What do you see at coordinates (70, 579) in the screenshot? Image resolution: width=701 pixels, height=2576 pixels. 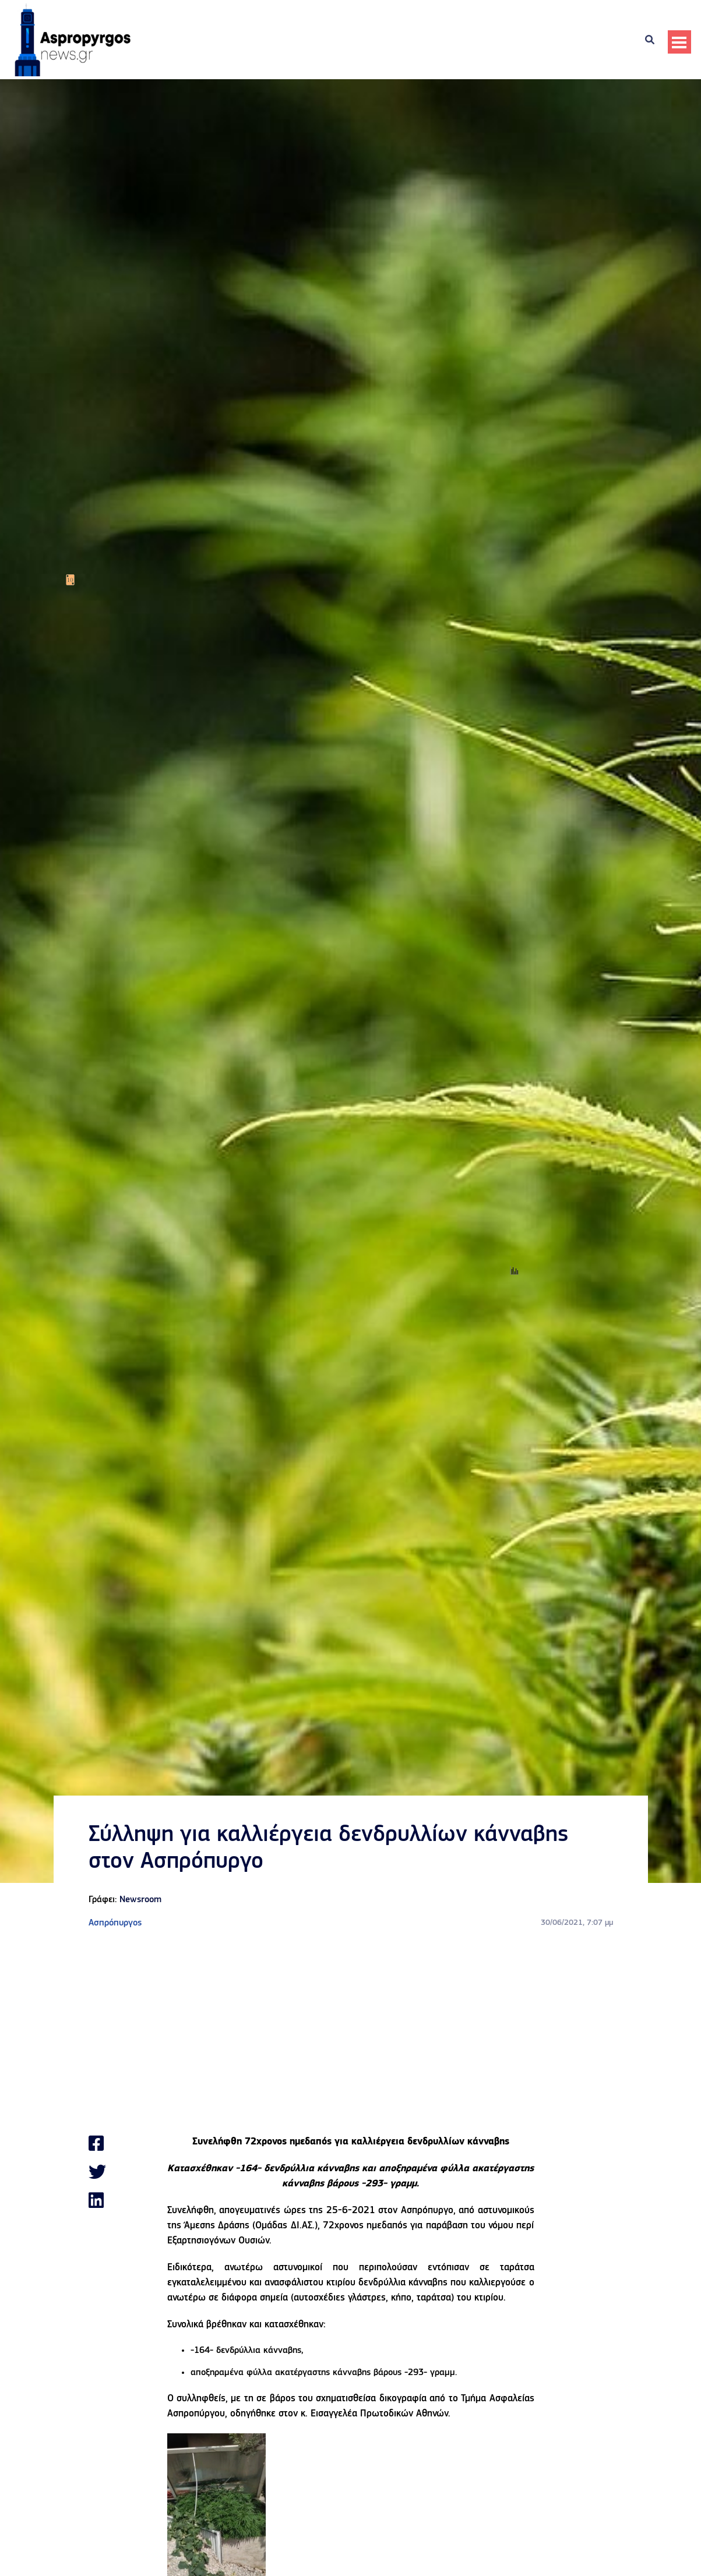 I see `ten of diamonds playing card` at bounding box center [70, 579].